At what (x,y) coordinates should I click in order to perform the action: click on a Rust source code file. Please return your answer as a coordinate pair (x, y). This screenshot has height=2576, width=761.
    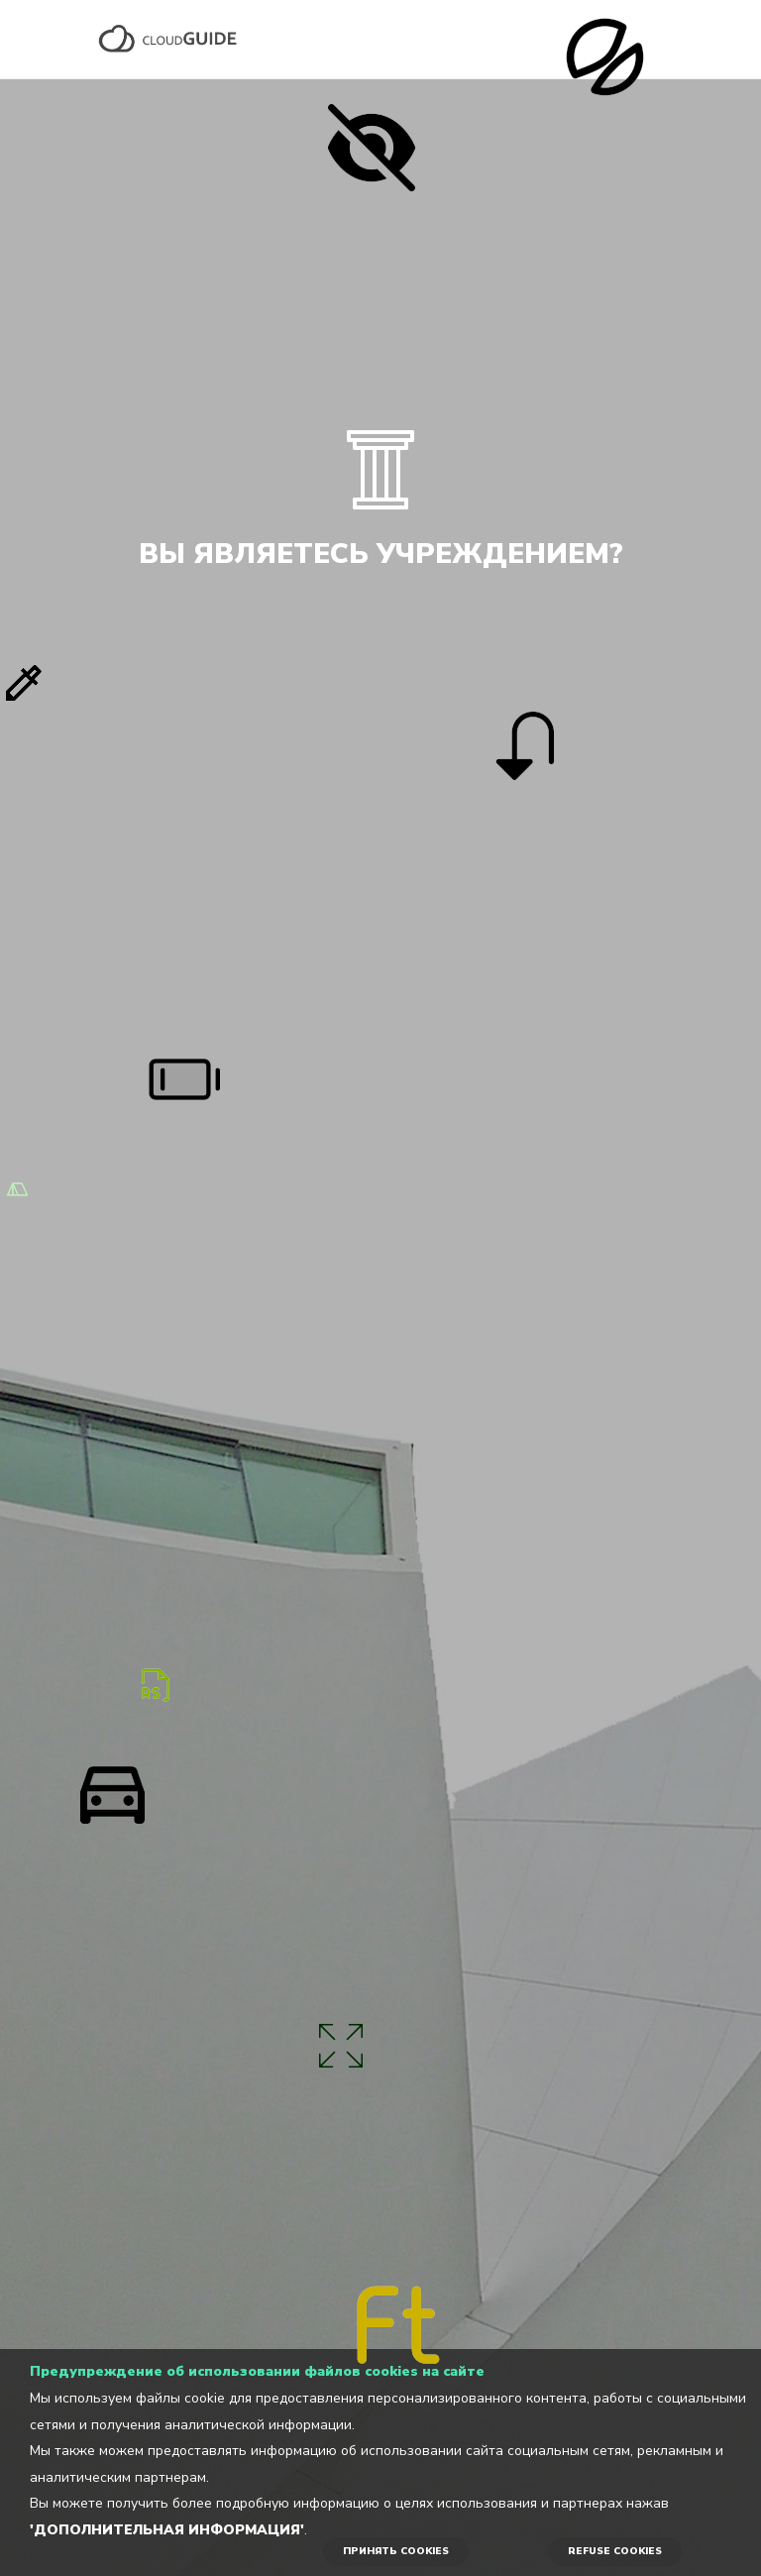
    Looking at the image, I should click on (156, 1685).